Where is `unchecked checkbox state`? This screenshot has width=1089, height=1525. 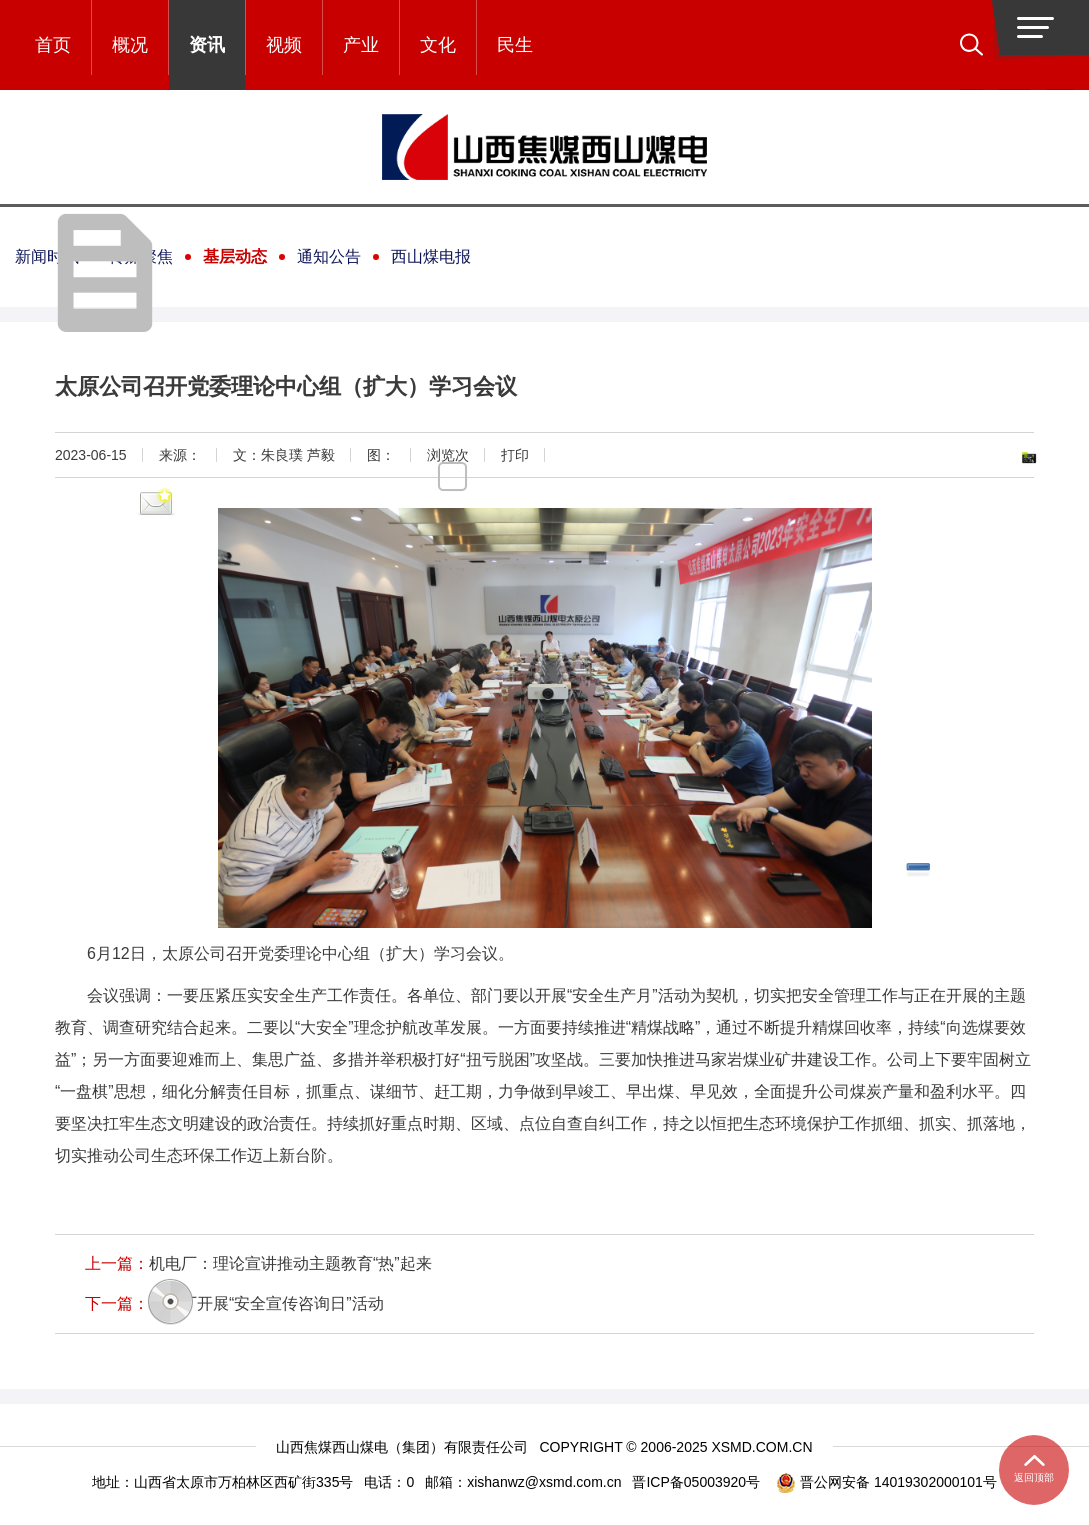 unchecked checkbox state is located at coordinates (452, 476).